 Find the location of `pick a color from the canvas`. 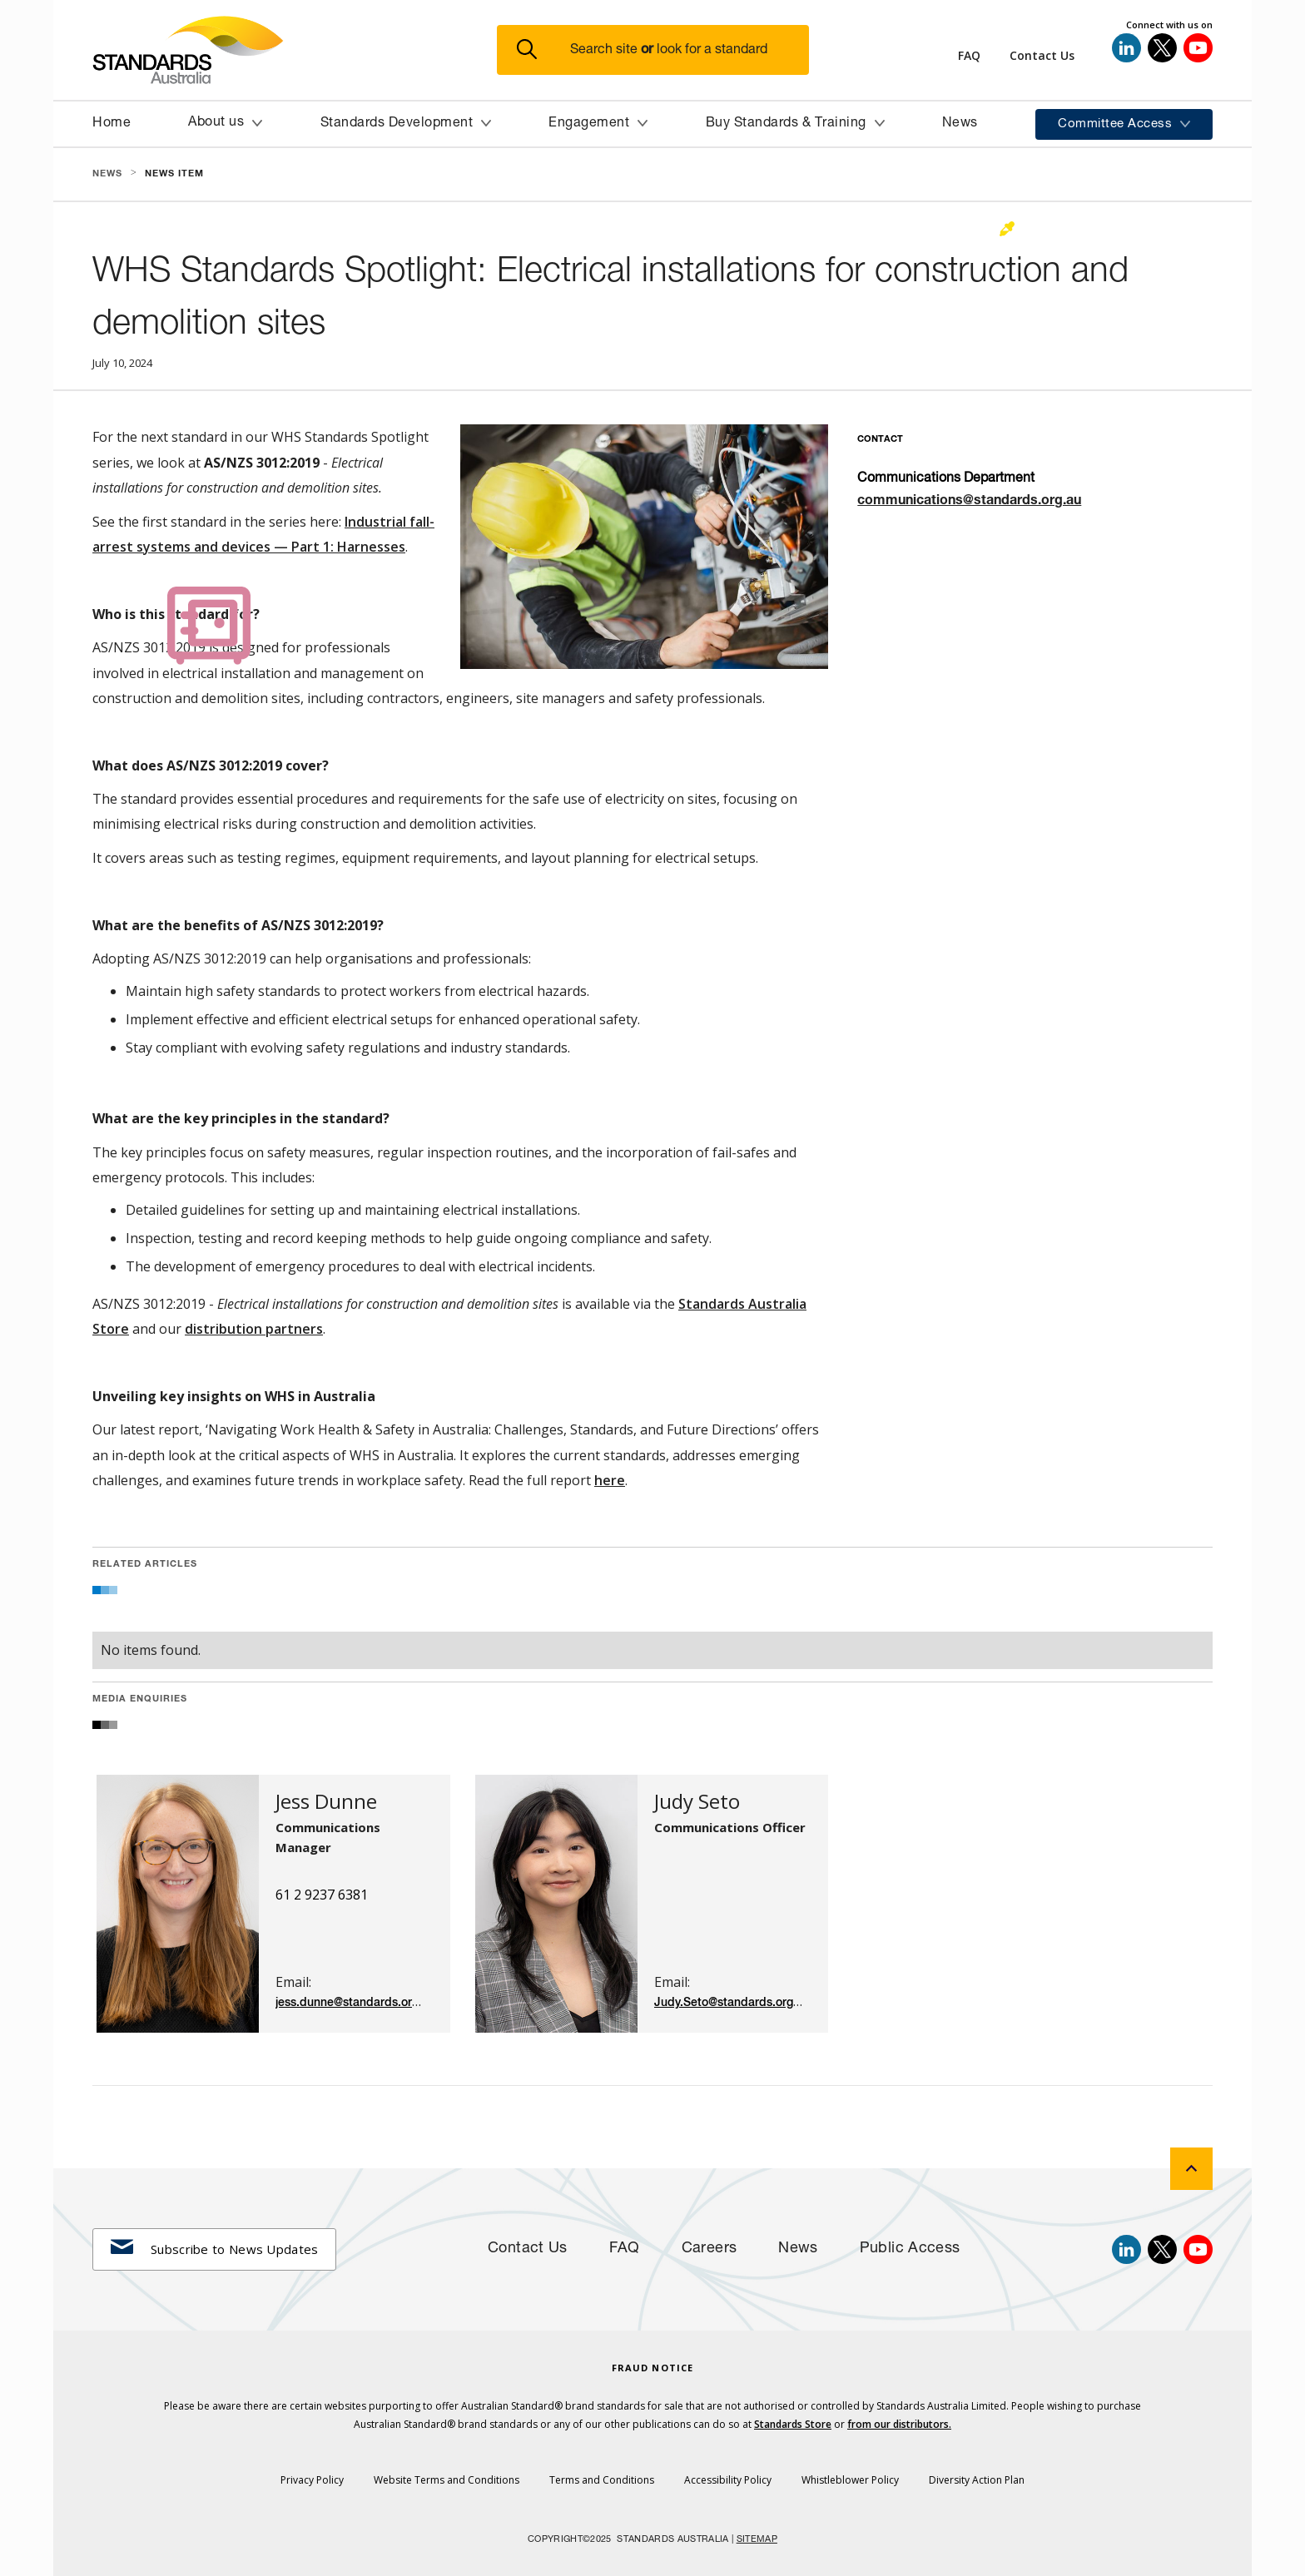

pick a color from the canvas is located at coordinates (1007, 229).